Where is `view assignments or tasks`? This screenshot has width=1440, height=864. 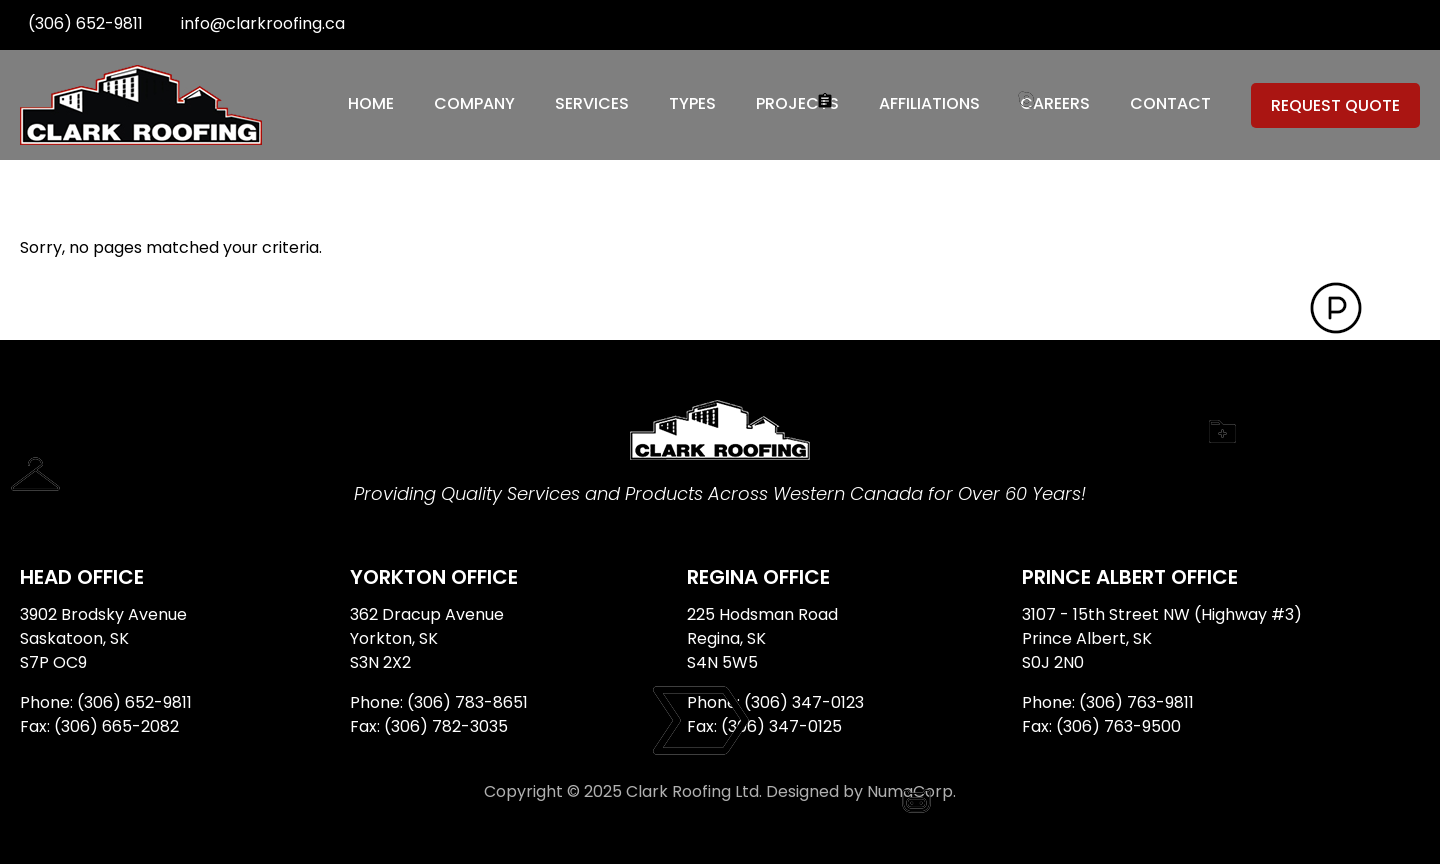
view assignments or tasks is located at coordinates (825, 101).